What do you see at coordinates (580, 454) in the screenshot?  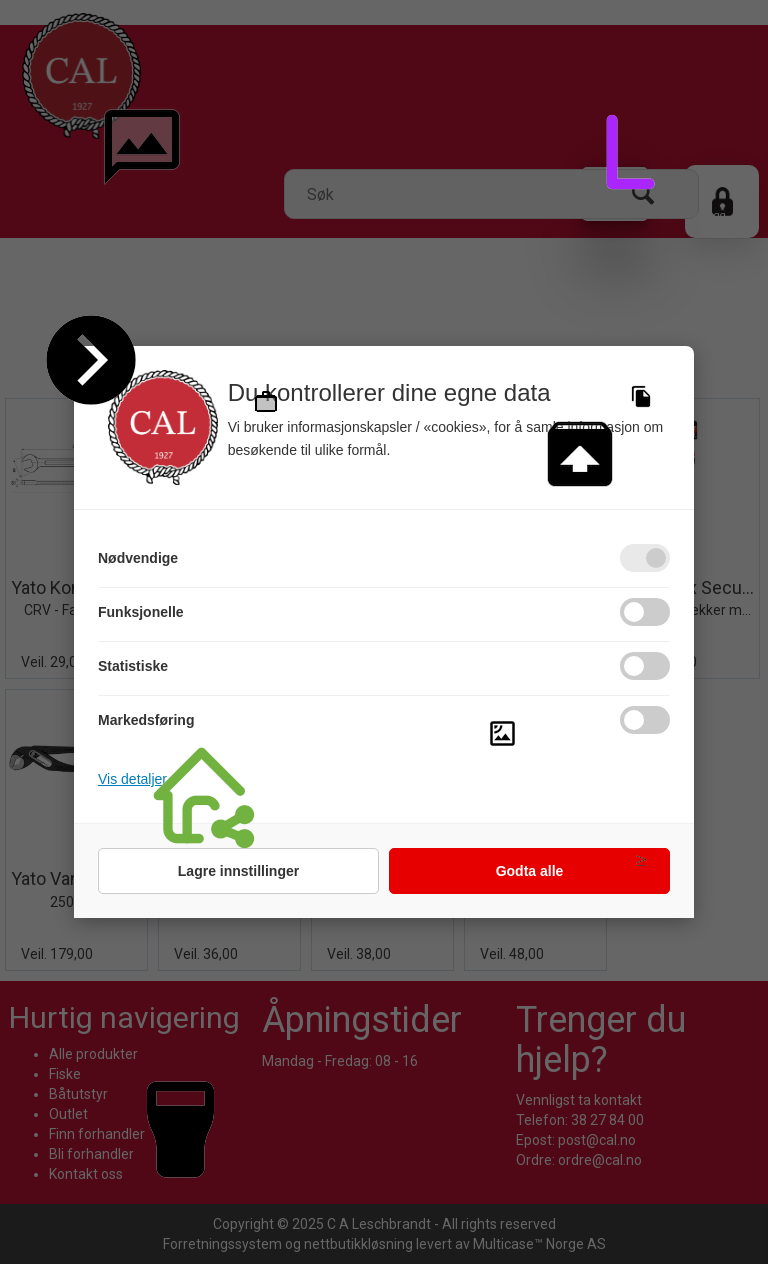 I see `restore item from archive` at bounding box center [580, 454].